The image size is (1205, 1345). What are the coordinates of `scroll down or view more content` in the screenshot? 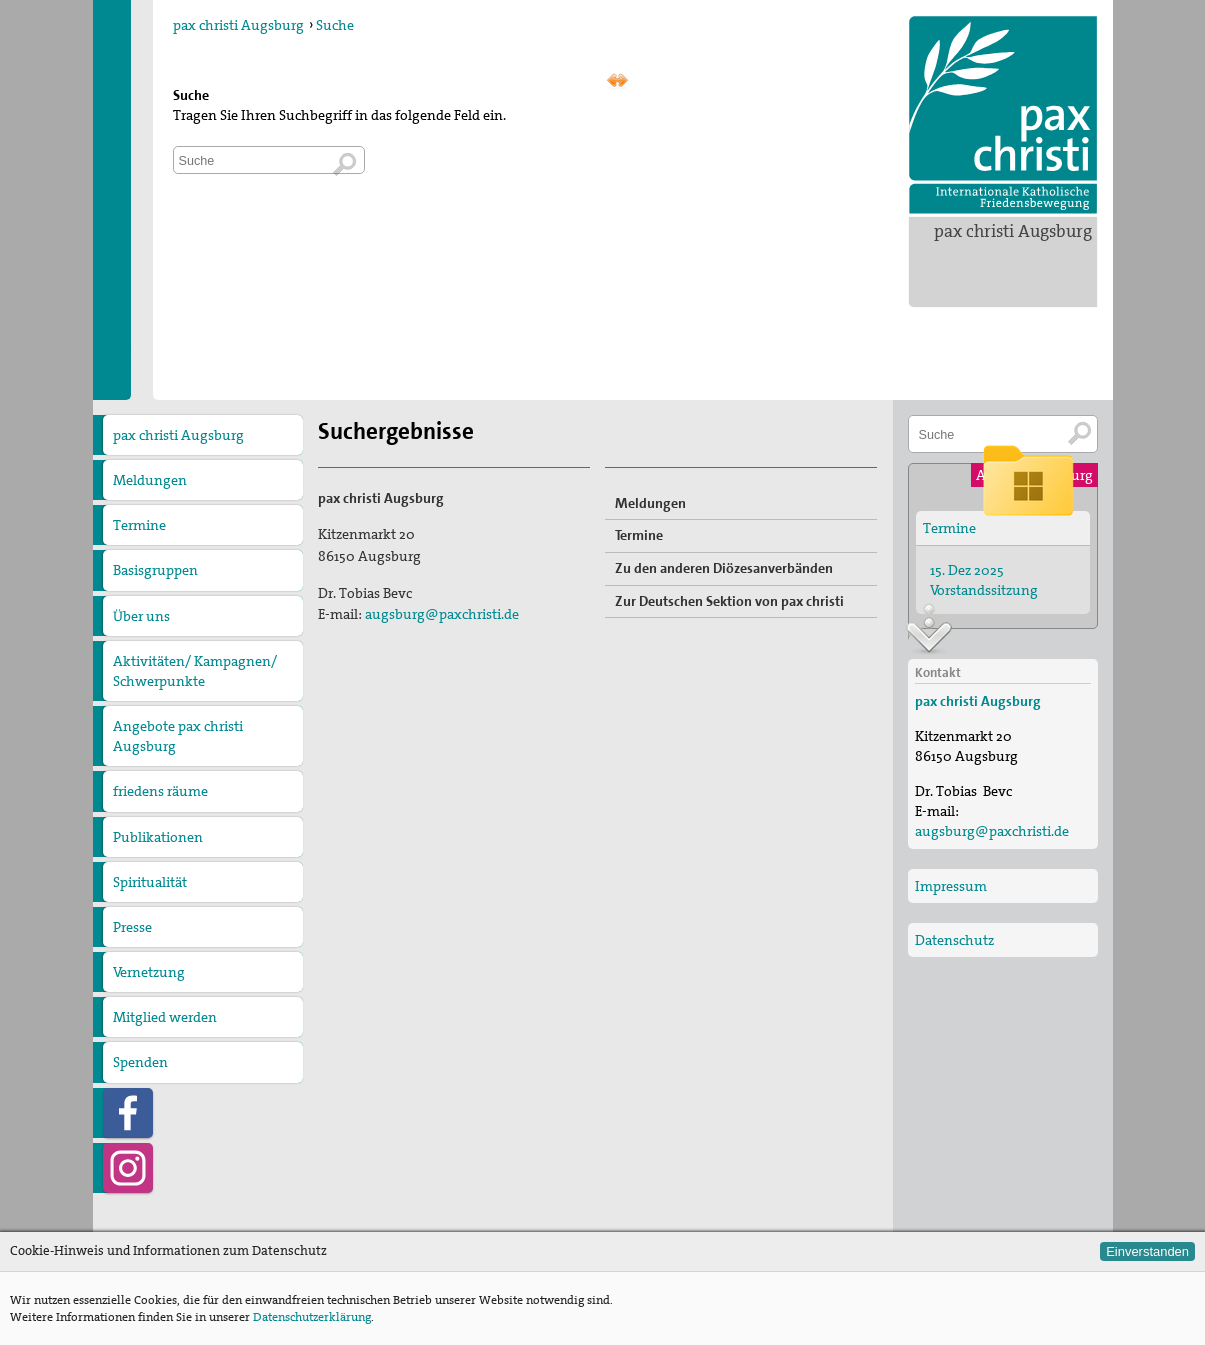 It's located at (928, 629).